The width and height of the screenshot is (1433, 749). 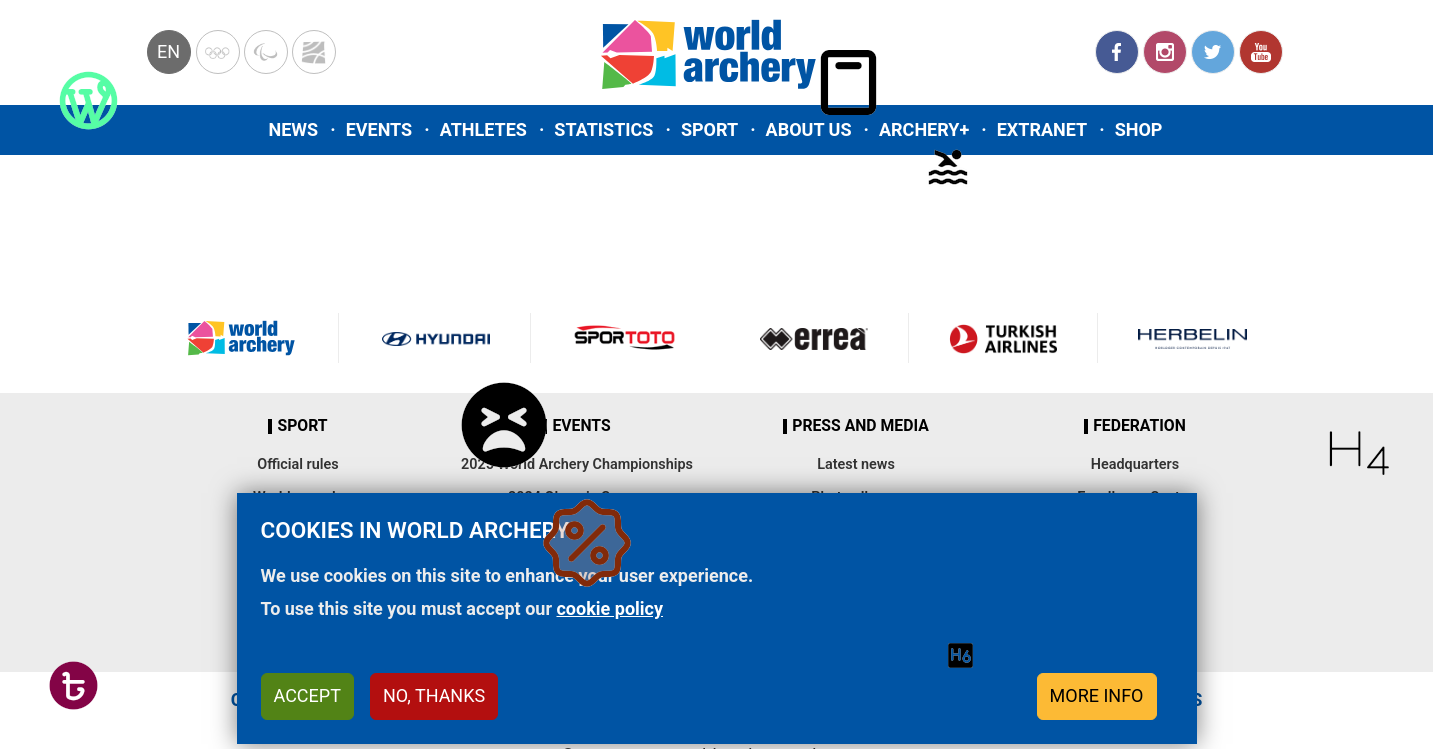 What do you see at coordinates (960, 655) in the screenshot?
I see `format text as heading level 6` at bounding box center [960, 655].